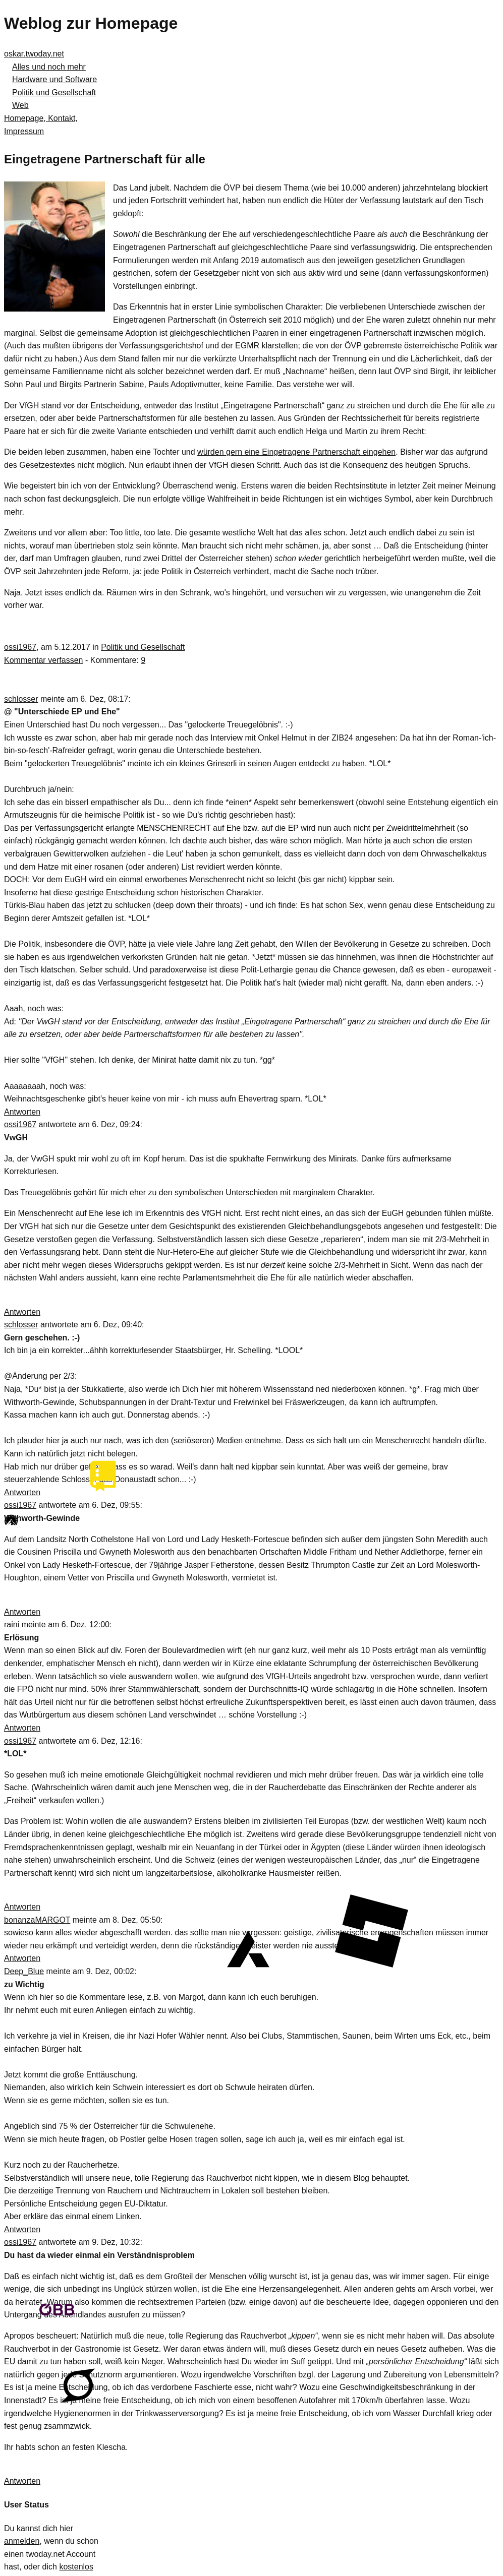 This screenshot has width=503, height=2576. I want to click on open Roblox Studio, so click(371, 1931).